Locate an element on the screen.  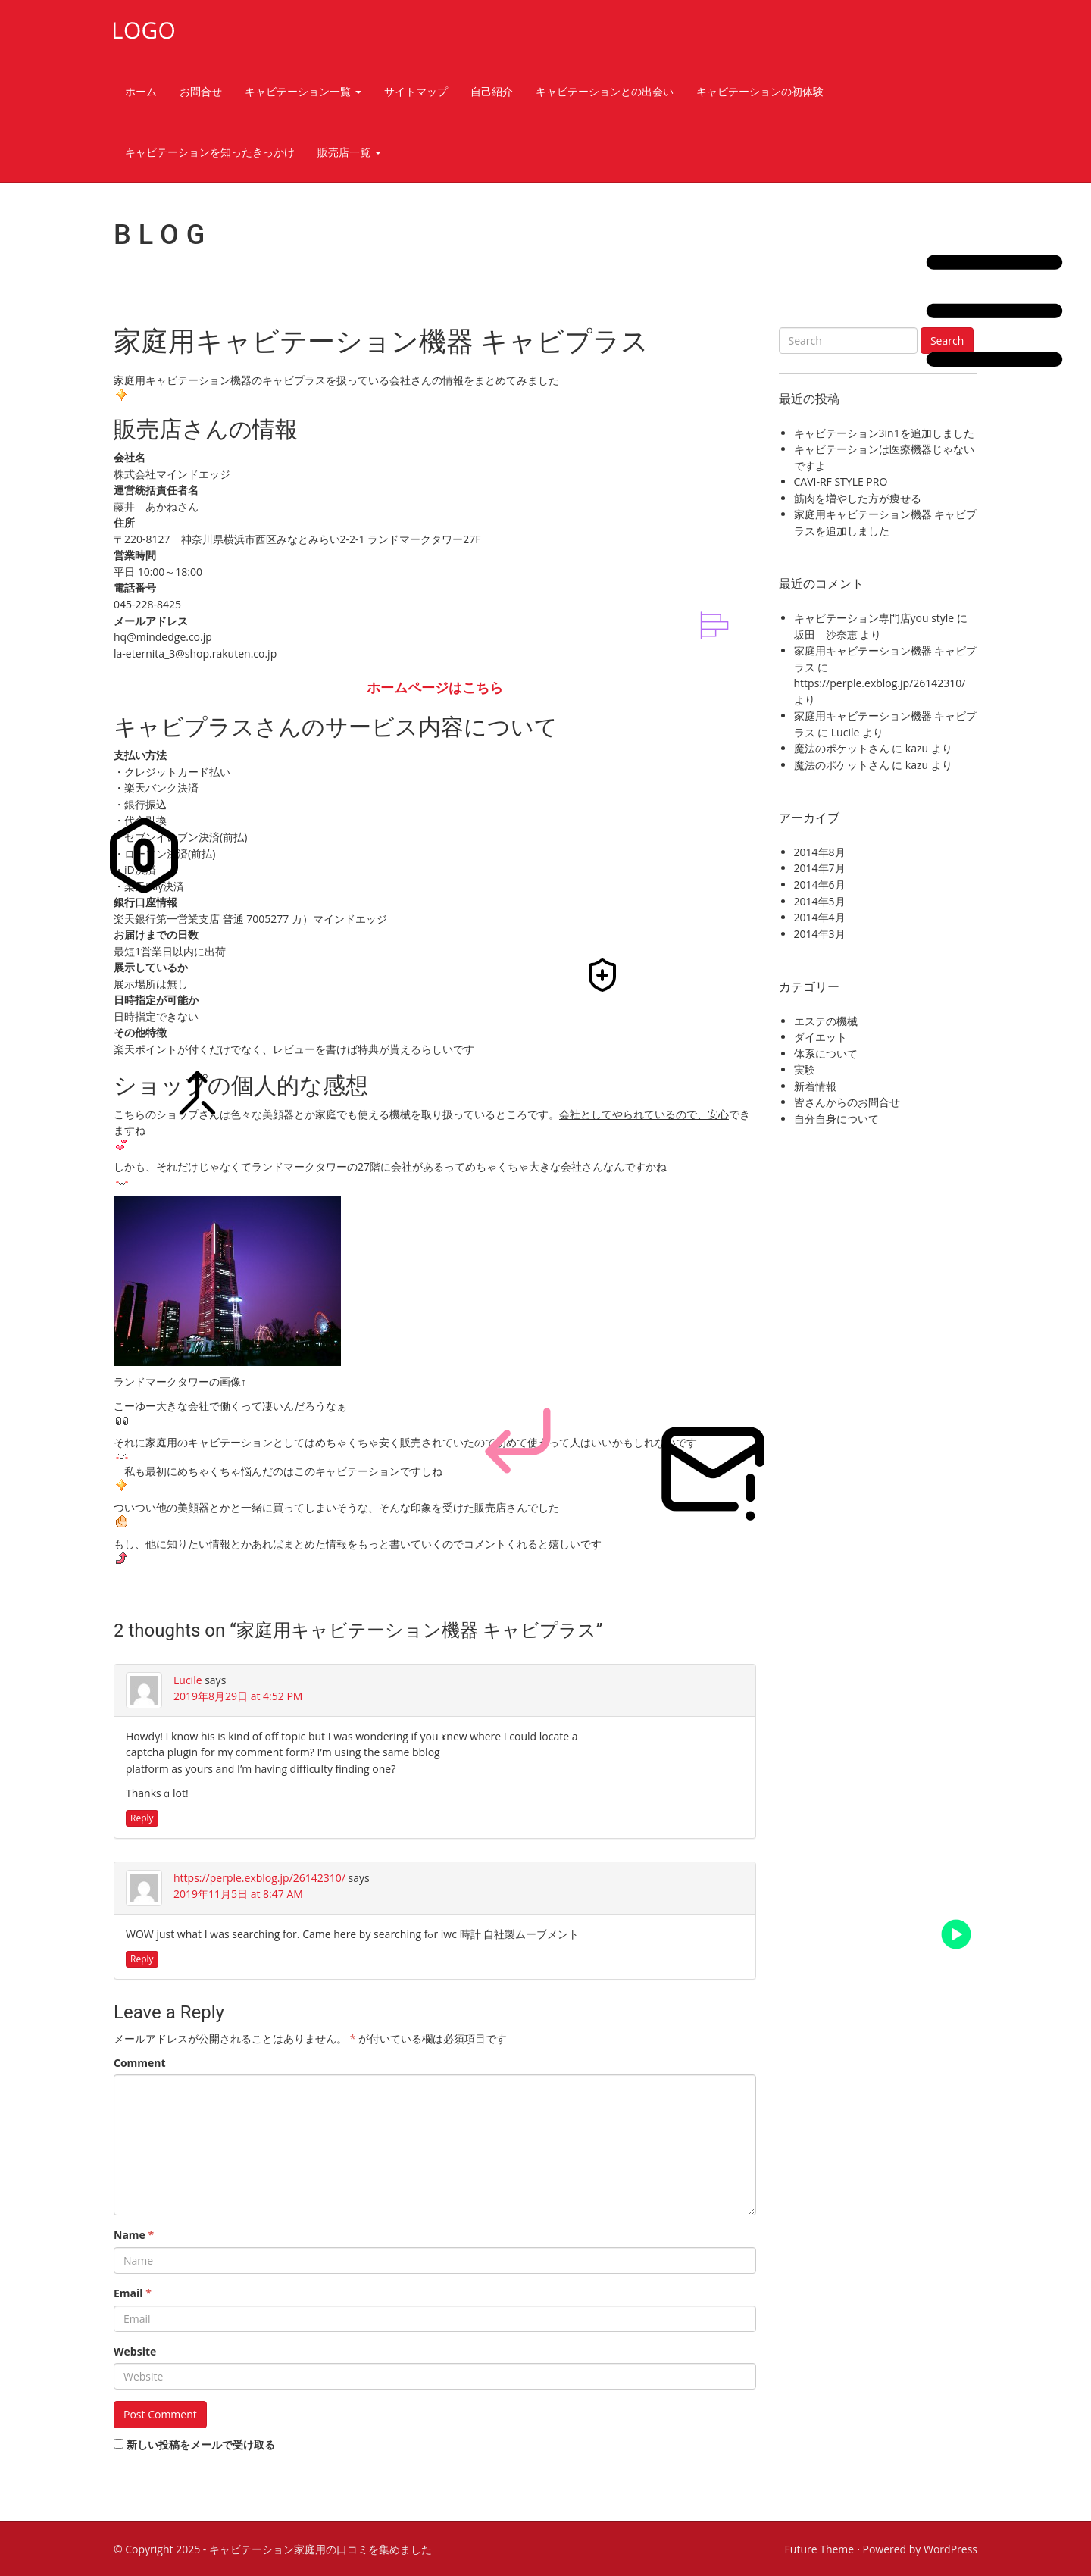
indicates a problem with an email or message is located at coordinates (713, 1469).